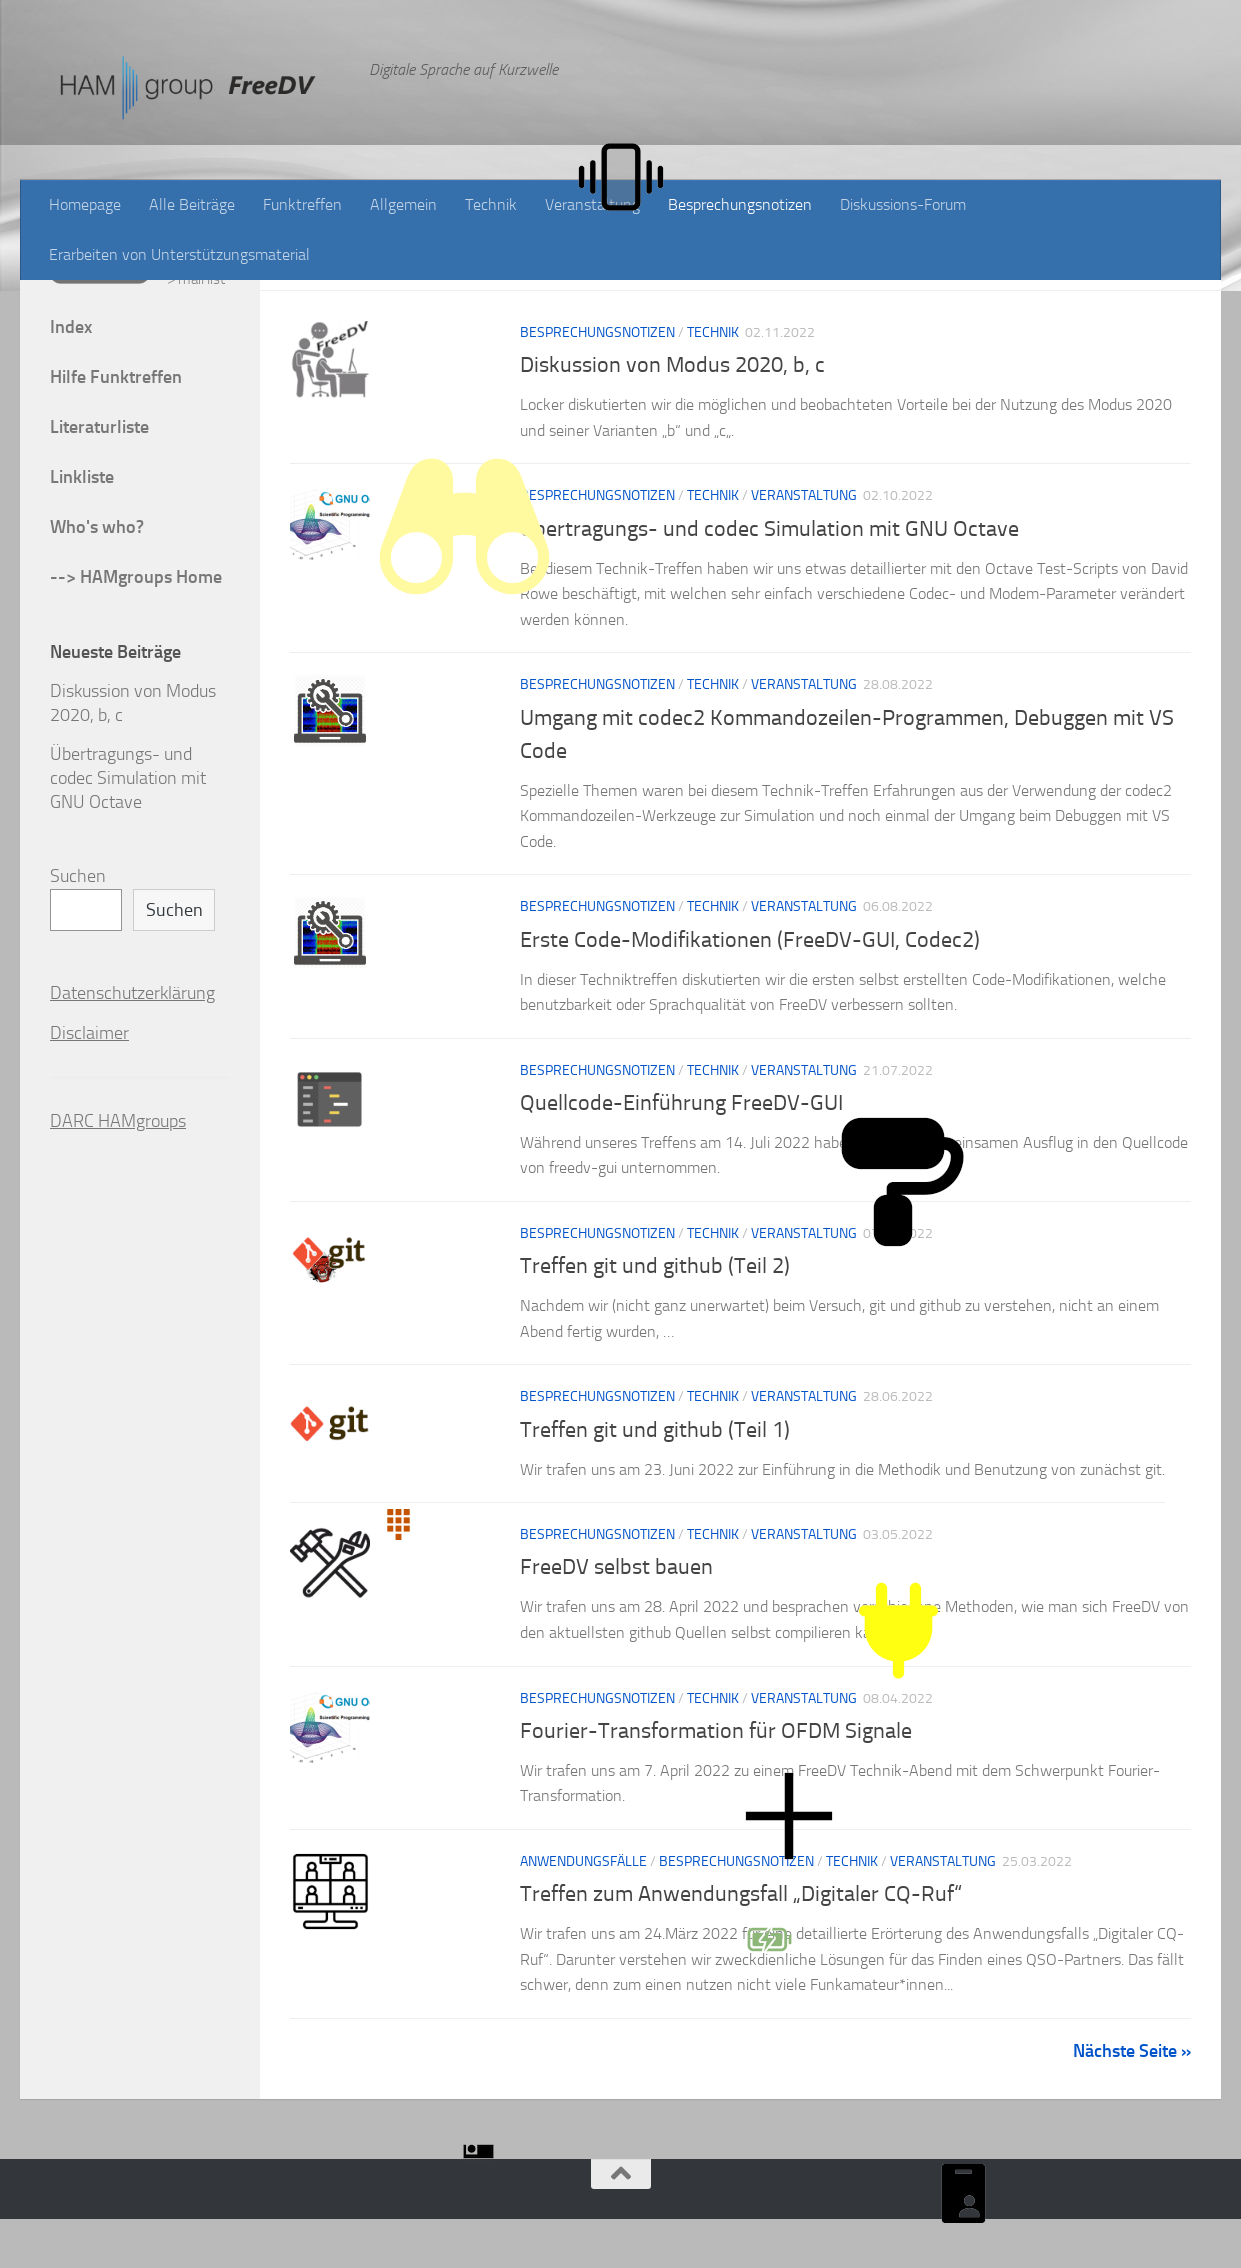  Describe the element at coordinates (478, 2151) in the screenshot. I see `select first class or suite seating` at that location.